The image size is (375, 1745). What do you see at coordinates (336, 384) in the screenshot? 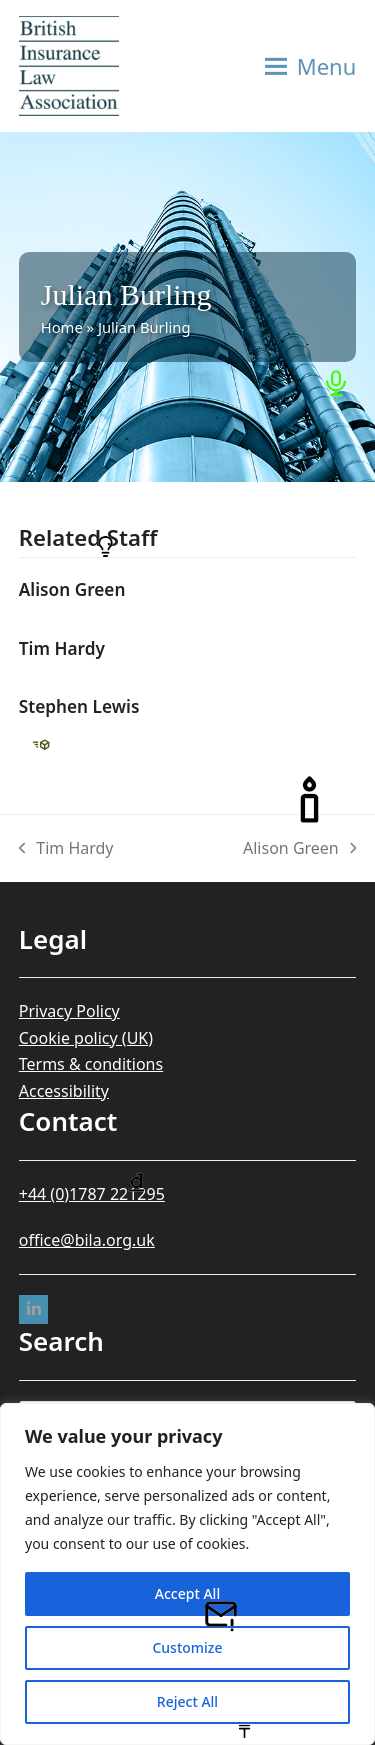
I see `tap to start voice input` at bounding box center [336, 384].